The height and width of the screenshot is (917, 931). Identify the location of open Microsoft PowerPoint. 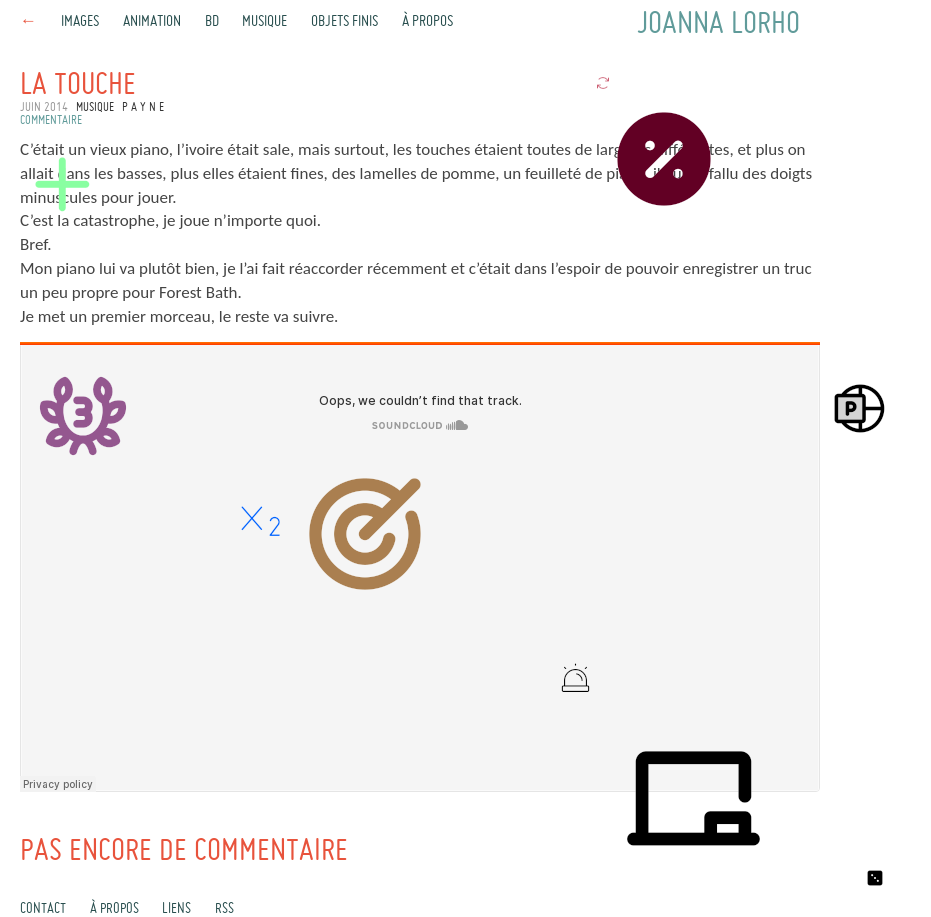
(858, 408).